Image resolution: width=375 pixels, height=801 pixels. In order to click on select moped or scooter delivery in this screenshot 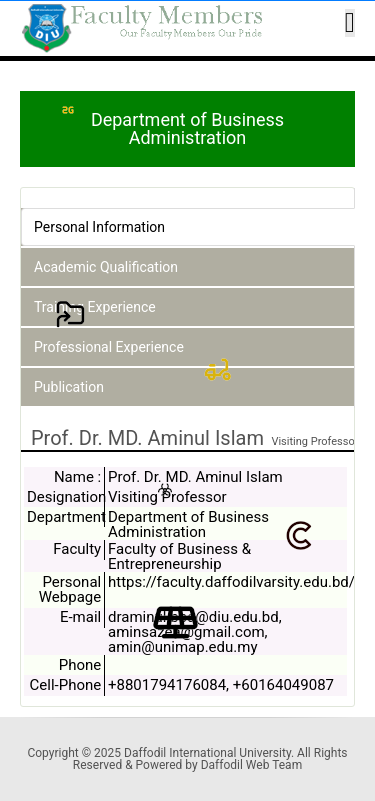, I will do `click(218, 369)`.